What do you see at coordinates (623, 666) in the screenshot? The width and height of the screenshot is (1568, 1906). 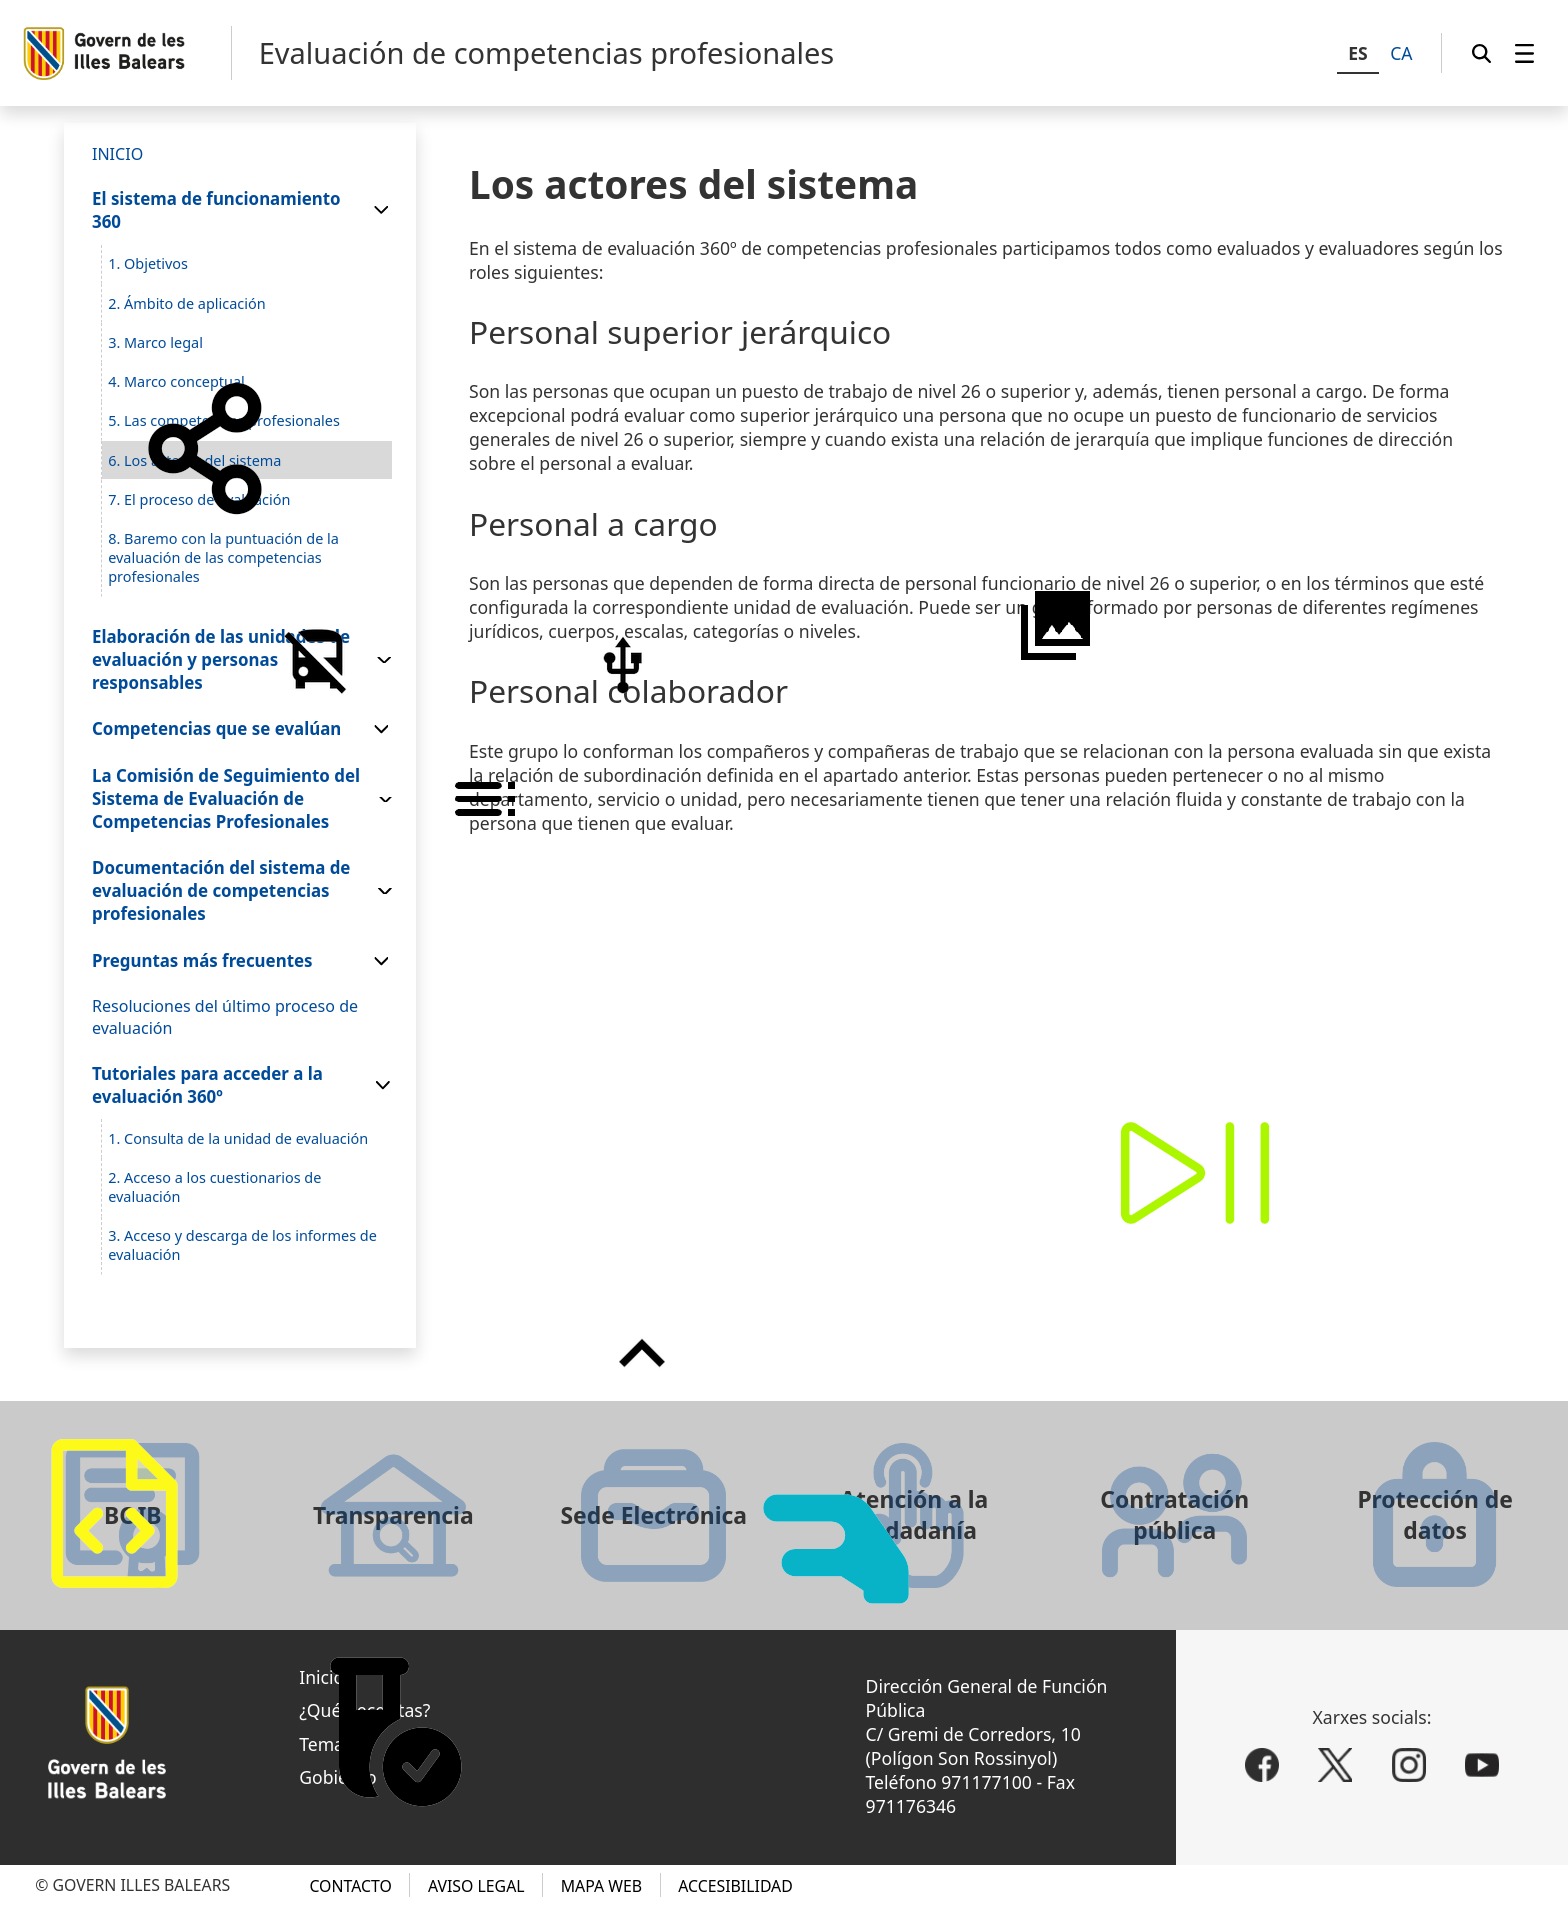 I see `connect a USB device` at bounding box center [623, 666].